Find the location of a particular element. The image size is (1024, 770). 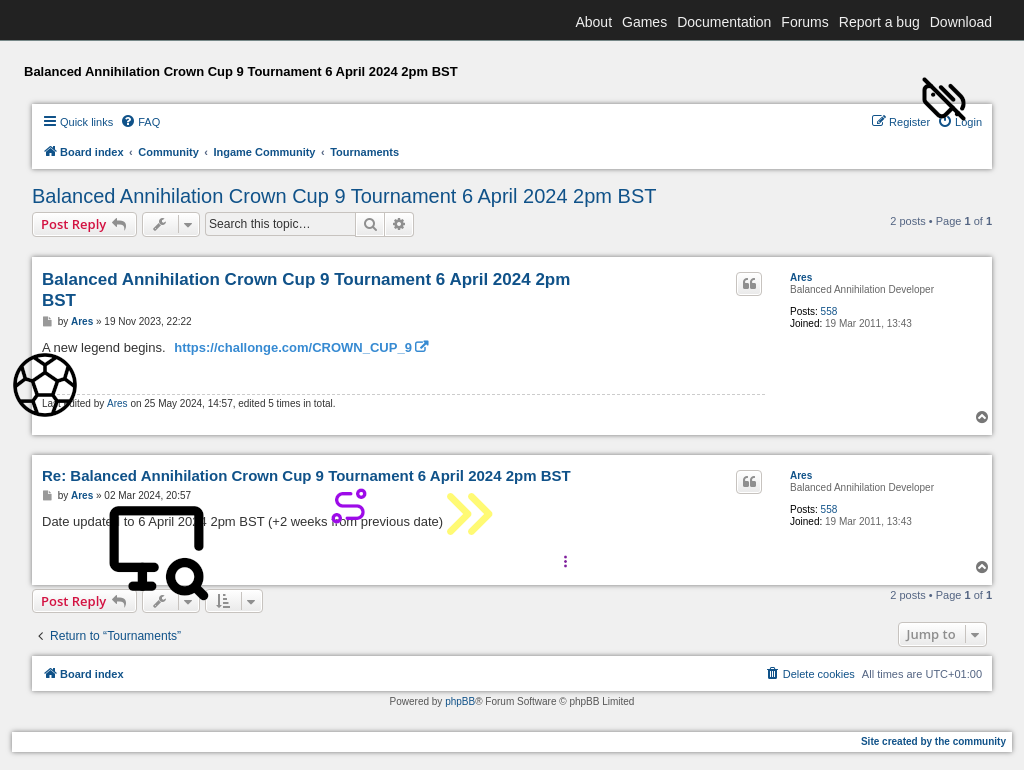

search files on desktop computer is located at coordinates (156, 548).